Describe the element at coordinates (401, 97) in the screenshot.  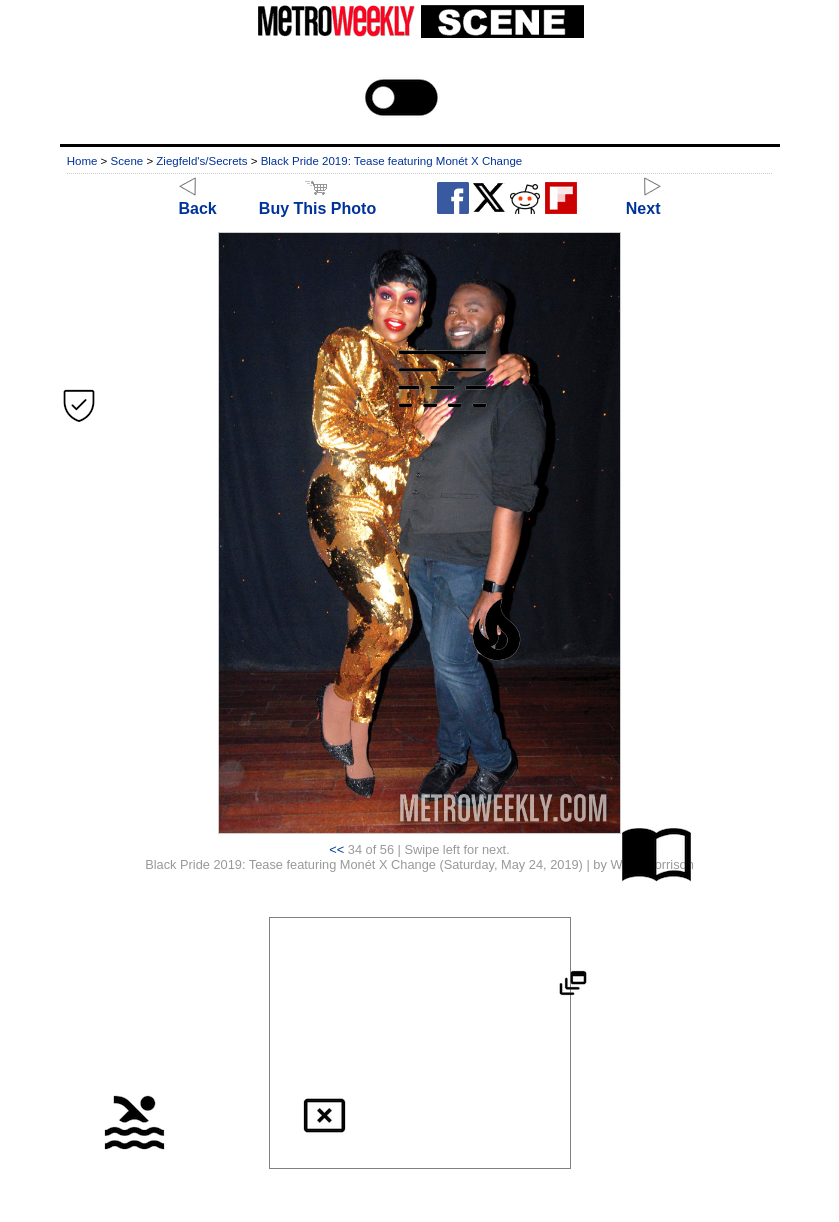
I see `toggle switch in off position` at that location.